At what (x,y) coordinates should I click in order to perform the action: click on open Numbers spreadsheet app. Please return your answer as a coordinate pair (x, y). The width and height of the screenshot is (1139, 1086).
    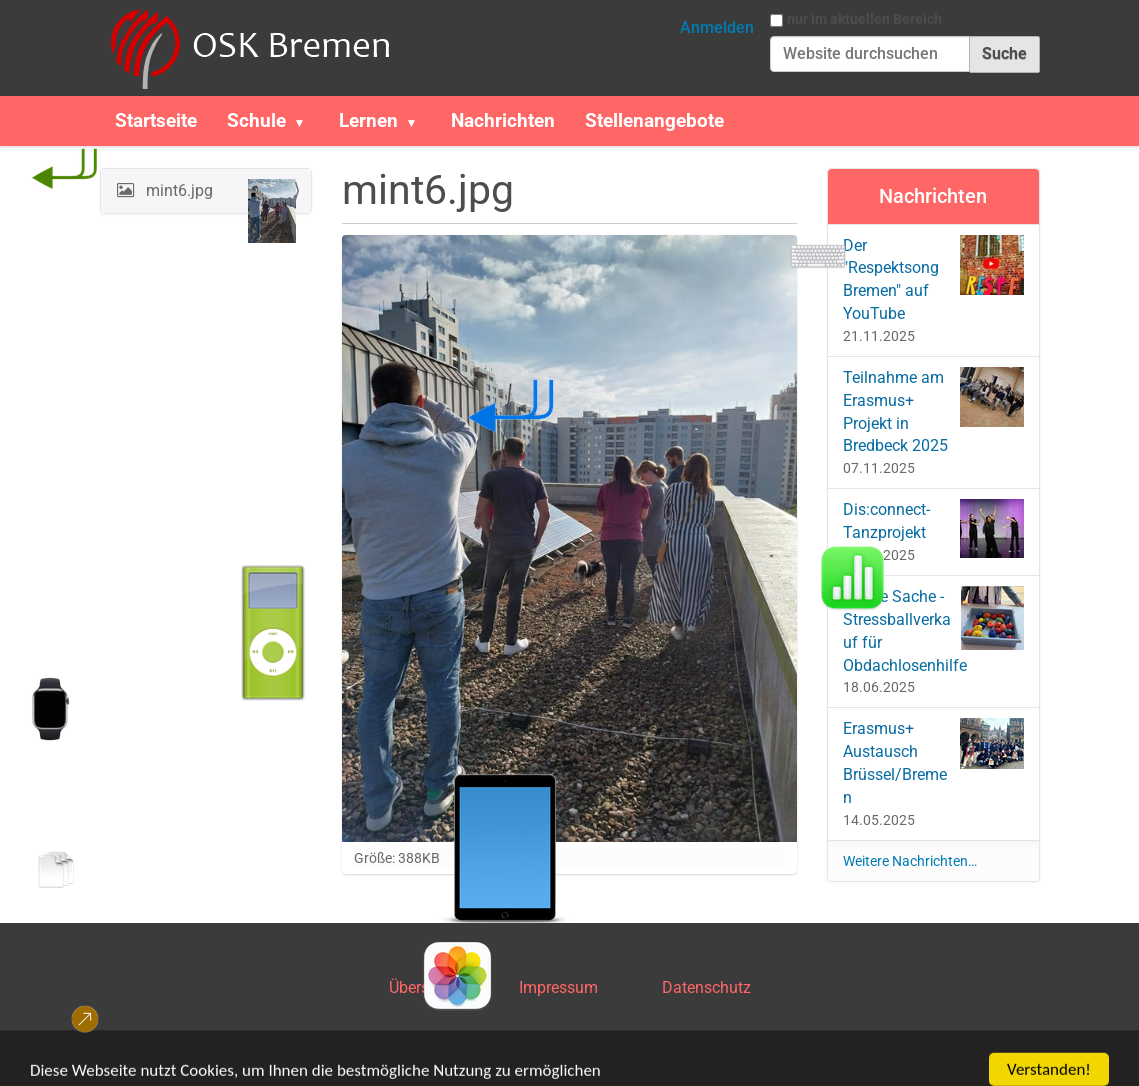
    Looking at the image, I should click on (852, 577).